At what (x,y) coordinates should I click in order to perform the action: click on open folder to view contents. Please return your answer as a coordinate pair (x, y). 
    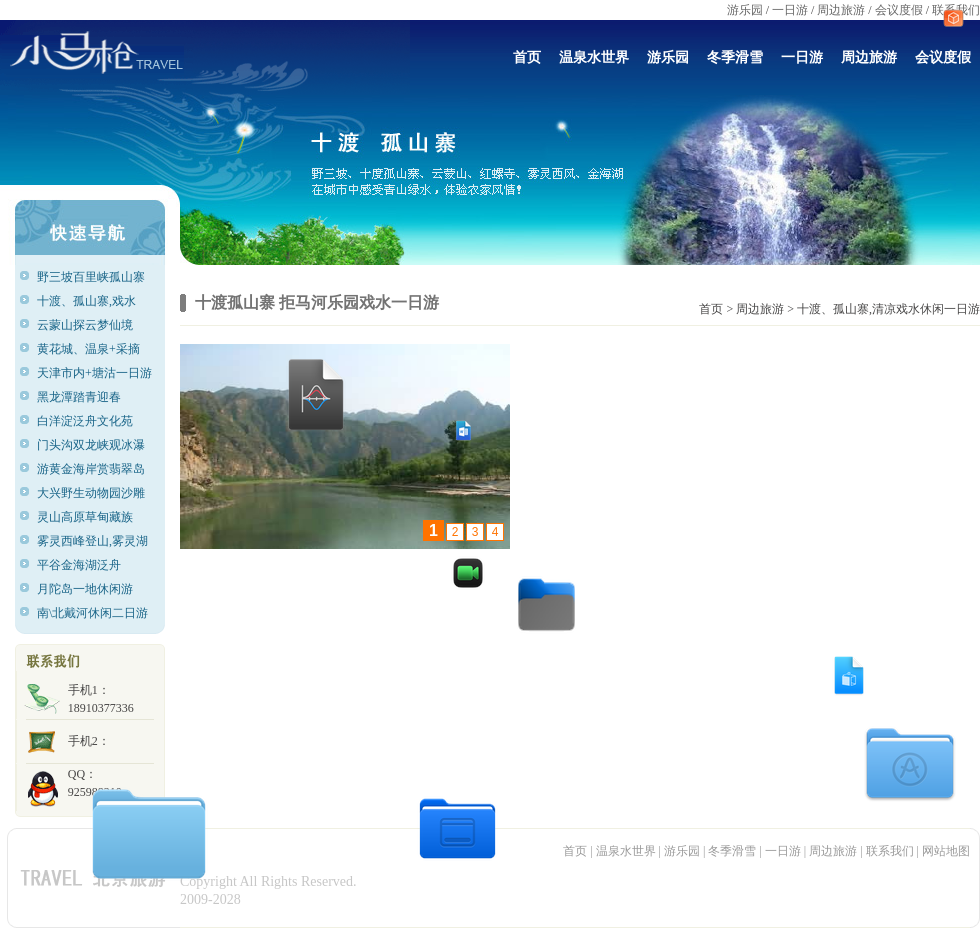
    Looking at the image, I should click on (149, 834).